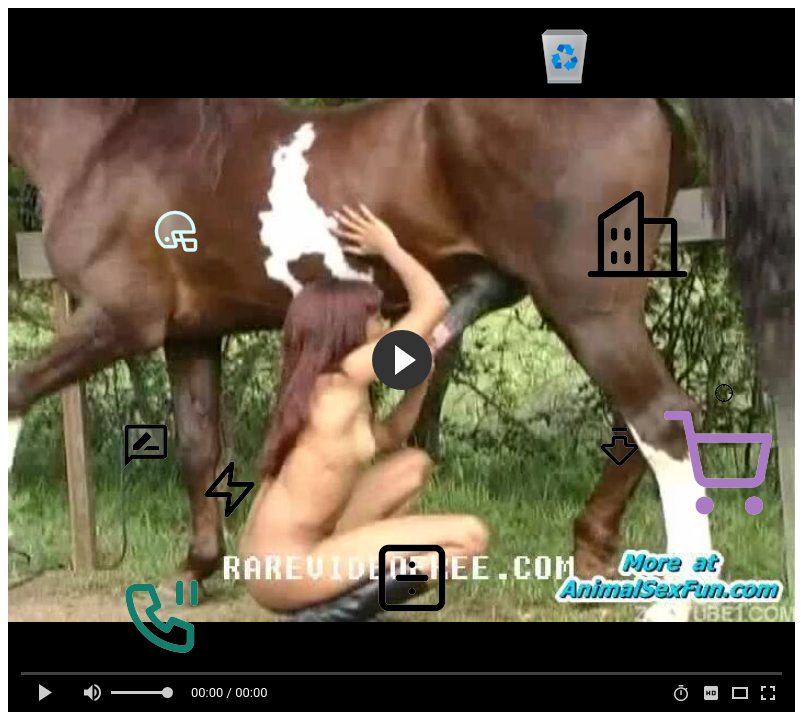  Describe the element at coordinates (176, 232) in the screenshot. I see `access football or sports content` at that location.